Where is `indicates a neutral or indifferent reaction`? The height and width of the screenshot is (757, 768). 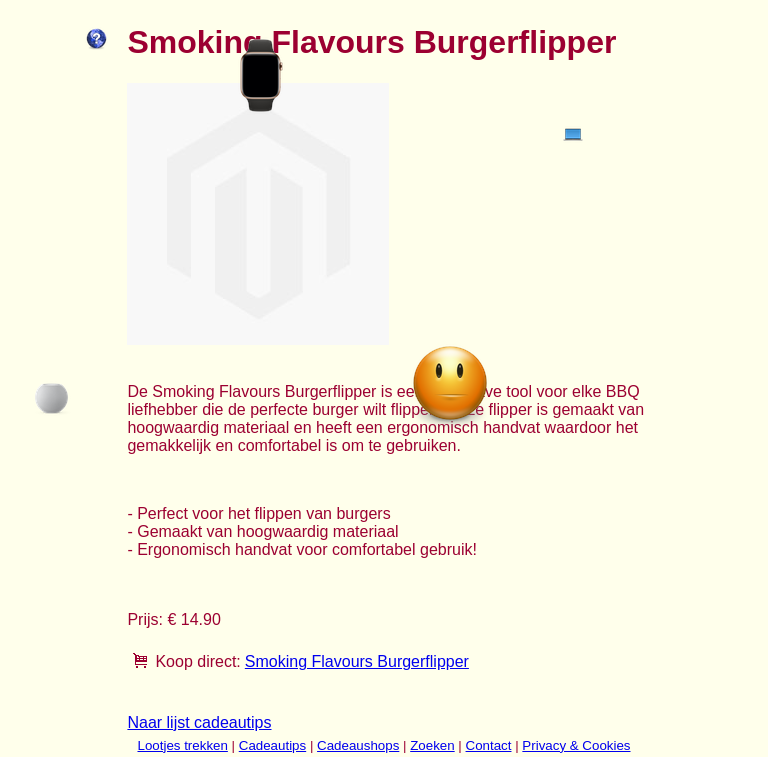 indicates a neutral or indifferent reaction is located at coordinates (450, 386).